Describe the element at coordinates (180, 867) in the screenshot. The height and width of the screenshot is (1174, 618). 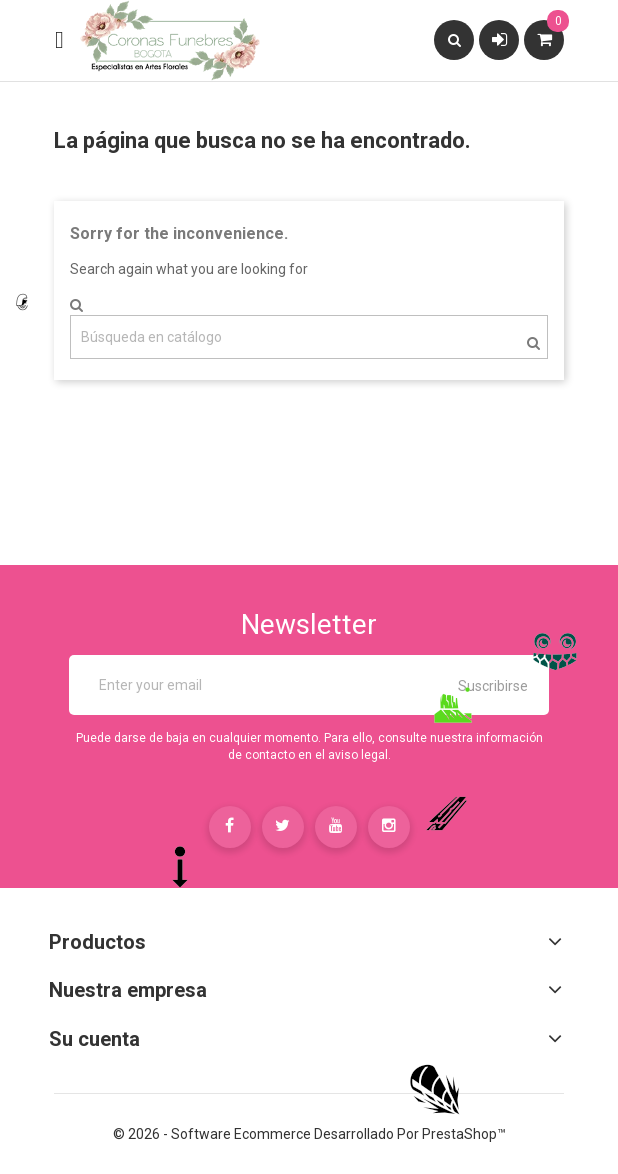
I see `indicates a falling or dropping action in gameplay` at that location.